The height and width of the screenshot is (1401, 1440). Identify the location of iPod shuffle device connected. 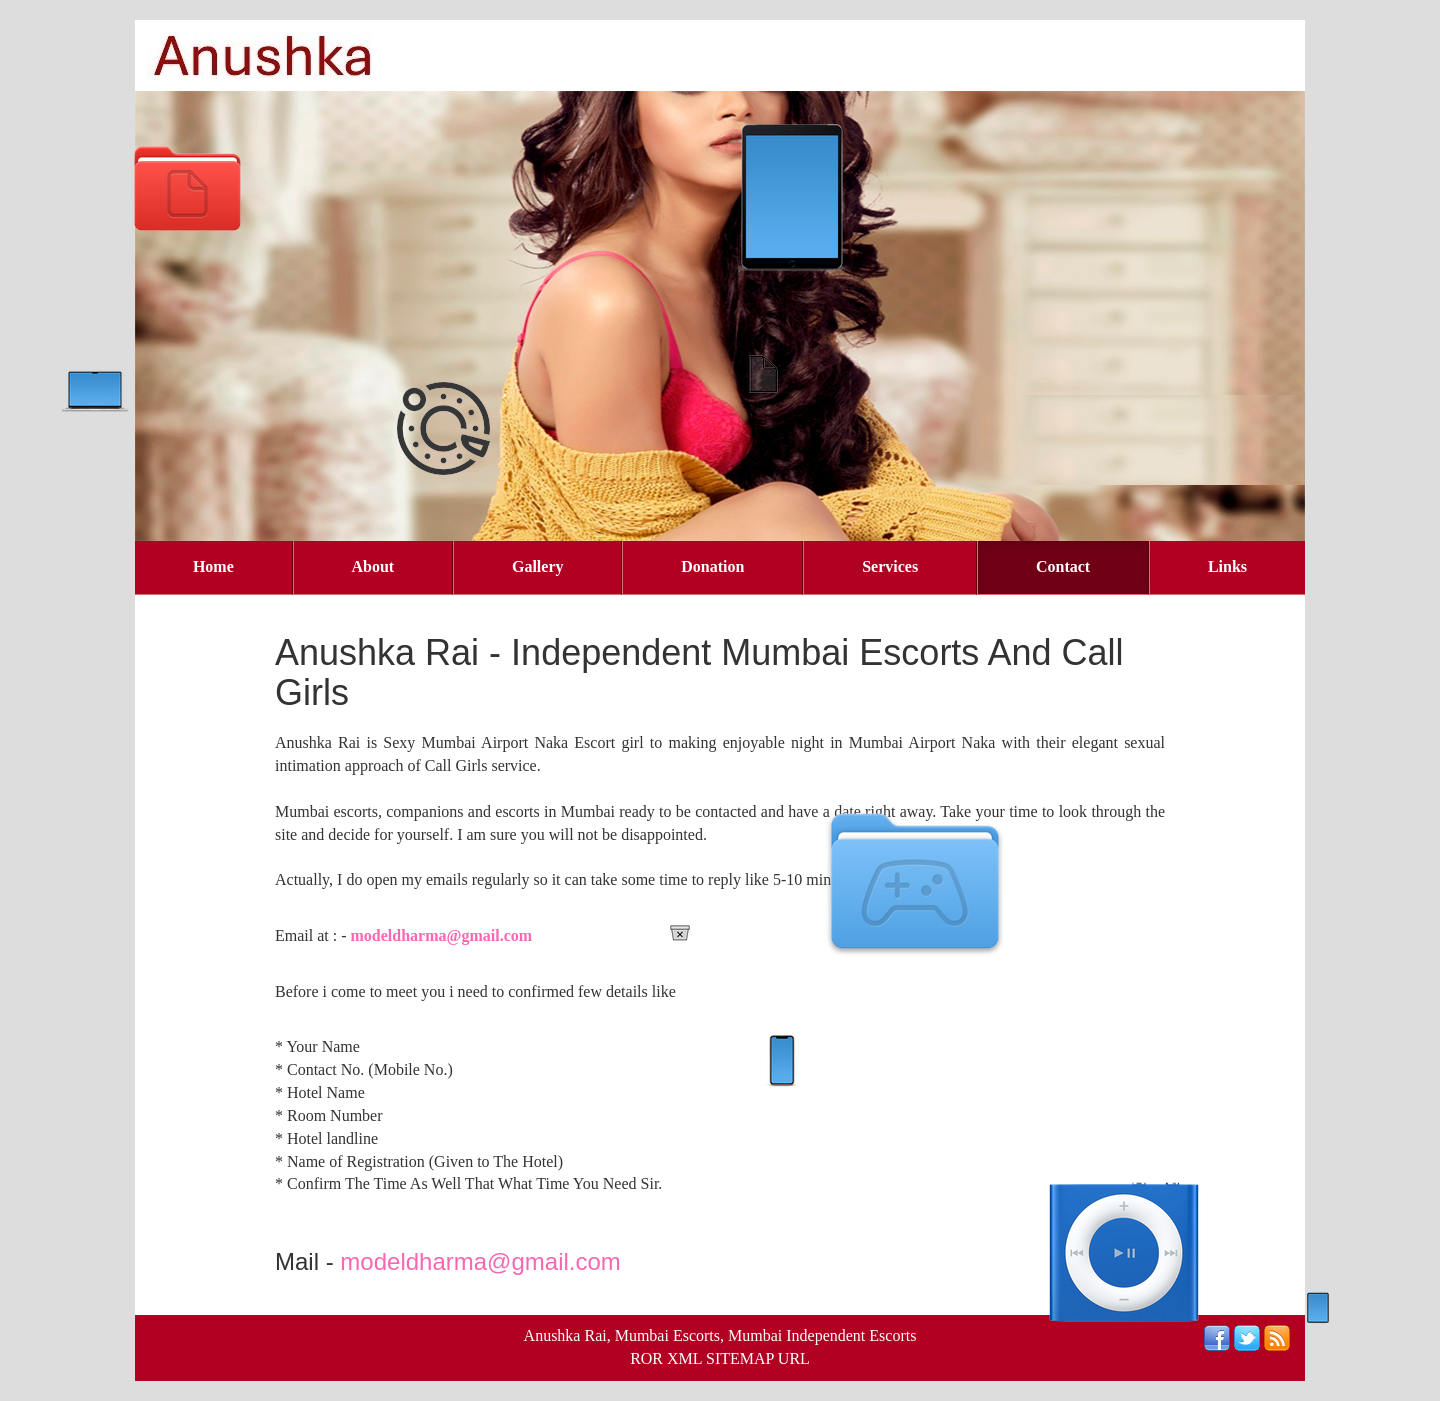
(1124, 1252).